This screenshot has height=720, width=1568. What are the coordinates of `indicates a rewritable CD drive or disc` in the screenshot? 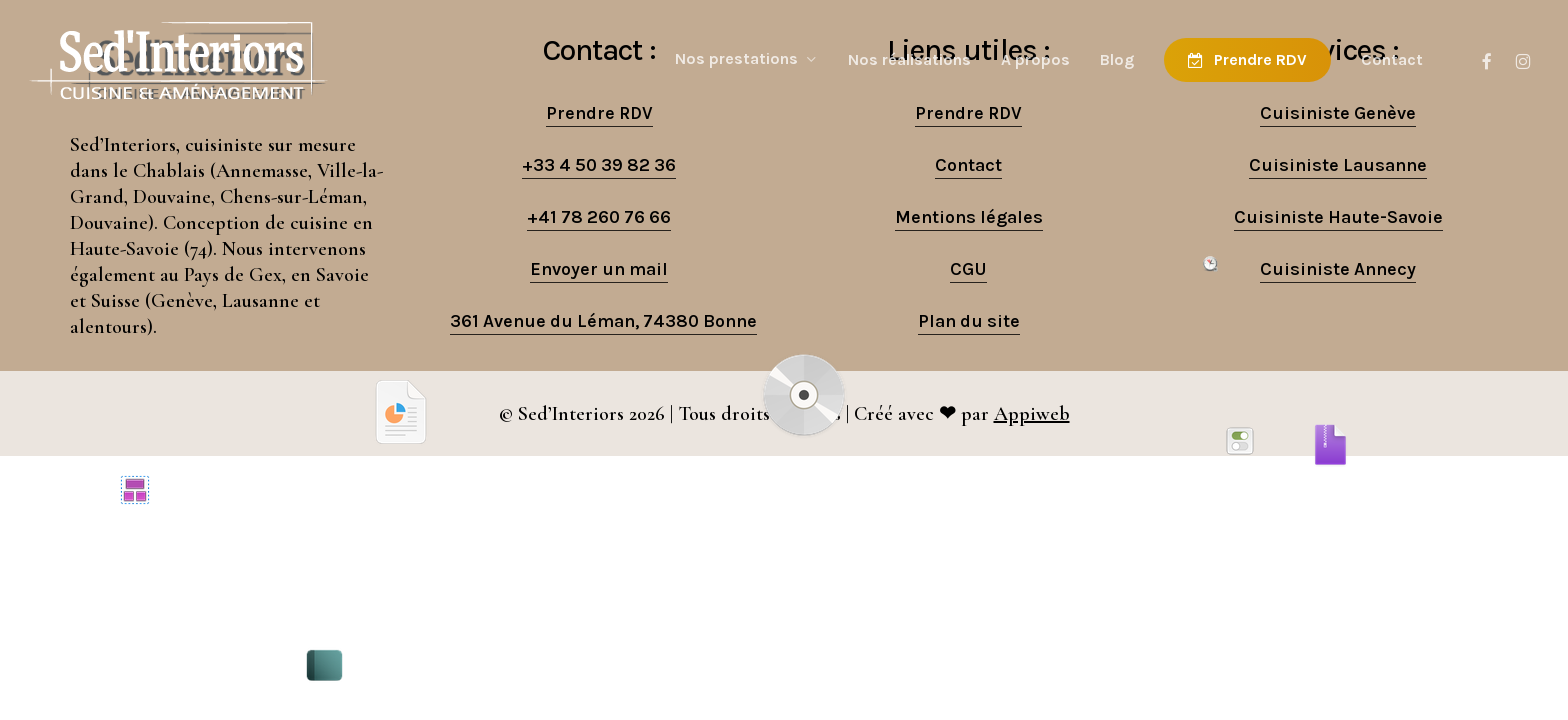 It's located at (804, 395).